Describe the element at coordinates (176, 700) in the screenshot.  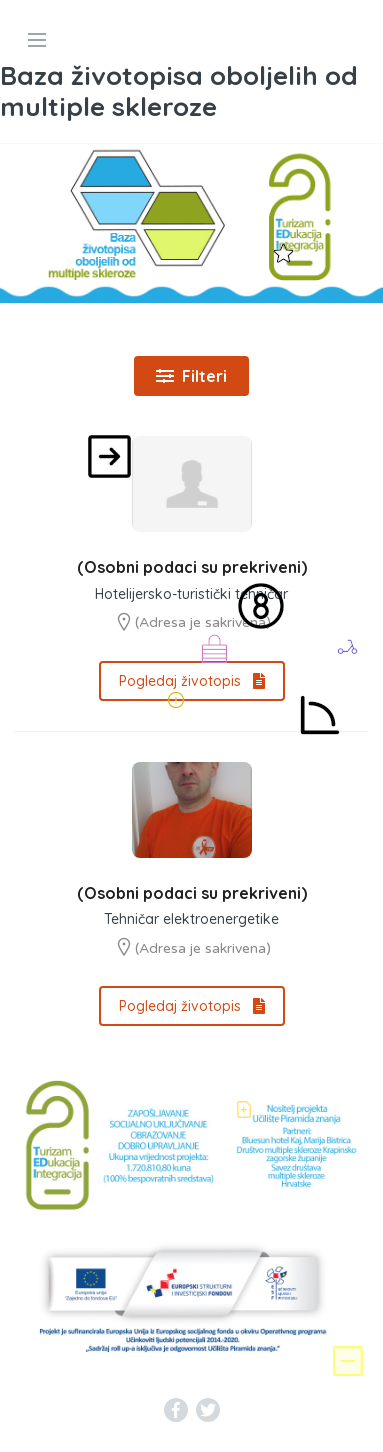
I see `indicates a warning or alert requiring attention` at that location.